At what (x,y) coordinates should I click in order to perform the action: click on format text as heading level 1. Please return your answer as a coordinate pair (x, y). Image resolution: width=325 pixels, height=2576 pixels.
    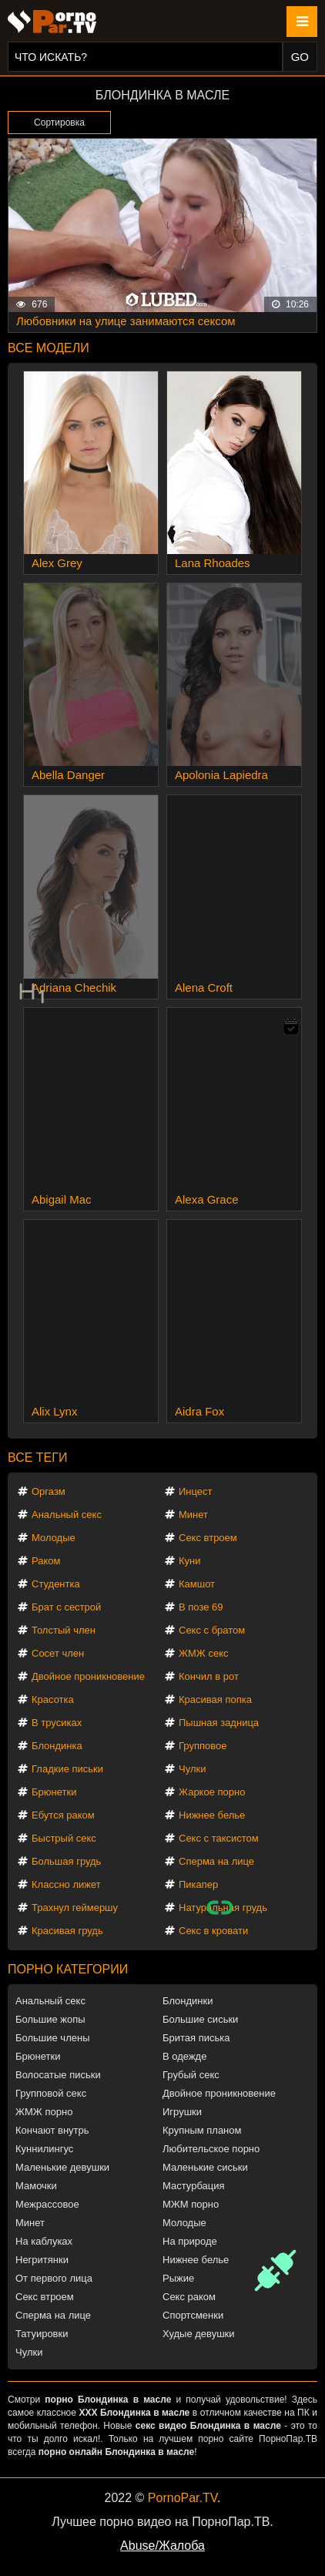
    Looking at the image, I should click on (31, 992).